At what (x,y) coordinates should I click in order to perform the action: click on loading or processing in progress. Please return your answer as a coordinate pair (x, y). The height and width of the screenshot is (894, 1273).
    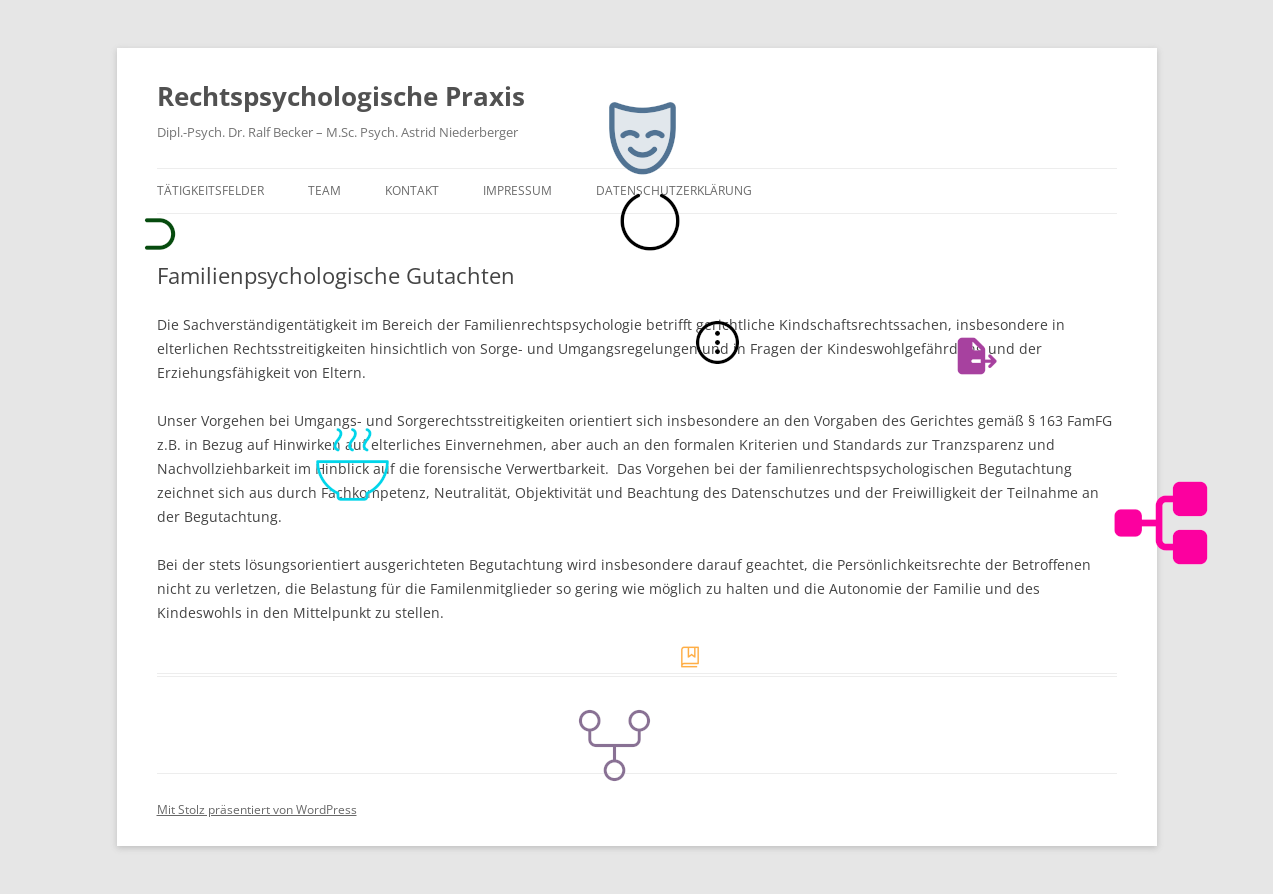
    Looking at the image, I should click on (650, 221).